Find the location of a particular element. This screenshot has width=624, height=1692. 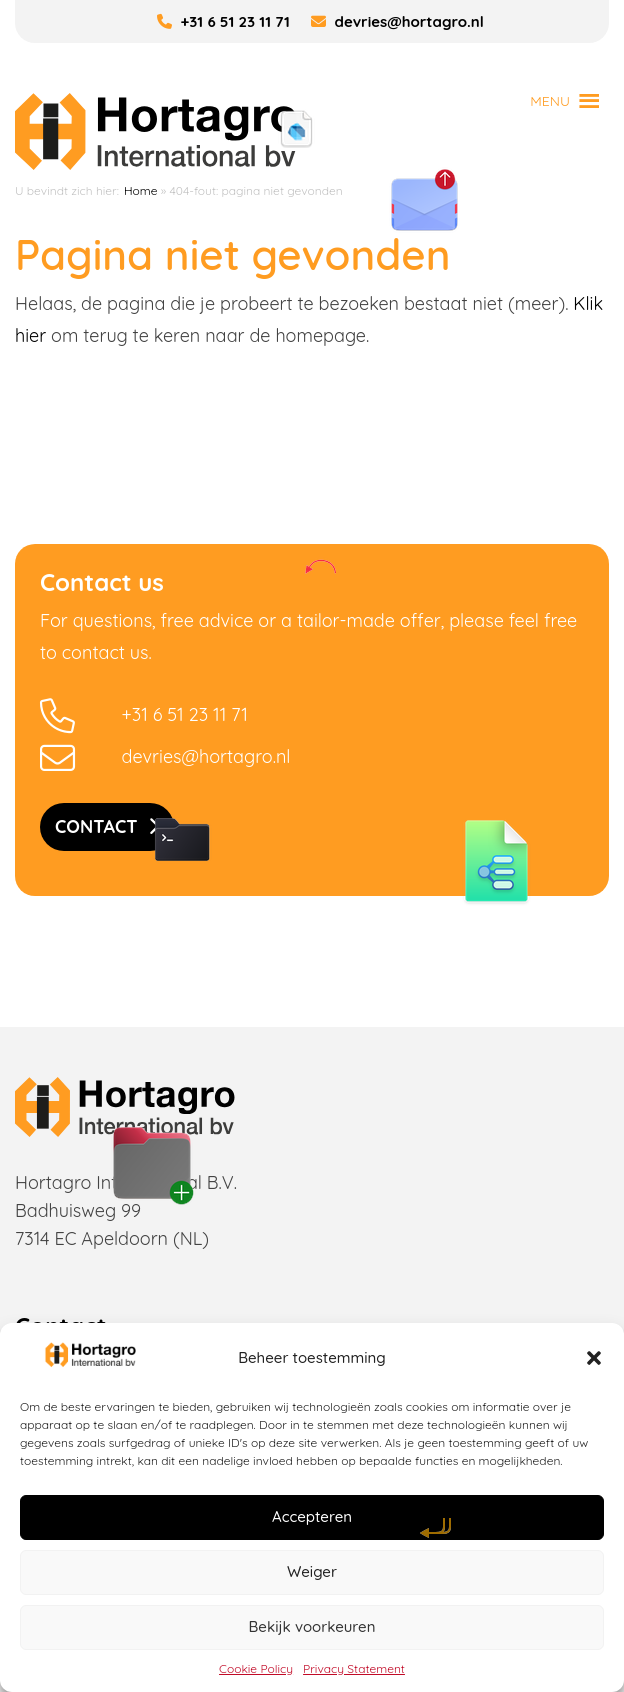

undo the last action is located at coordinates (320, 566).